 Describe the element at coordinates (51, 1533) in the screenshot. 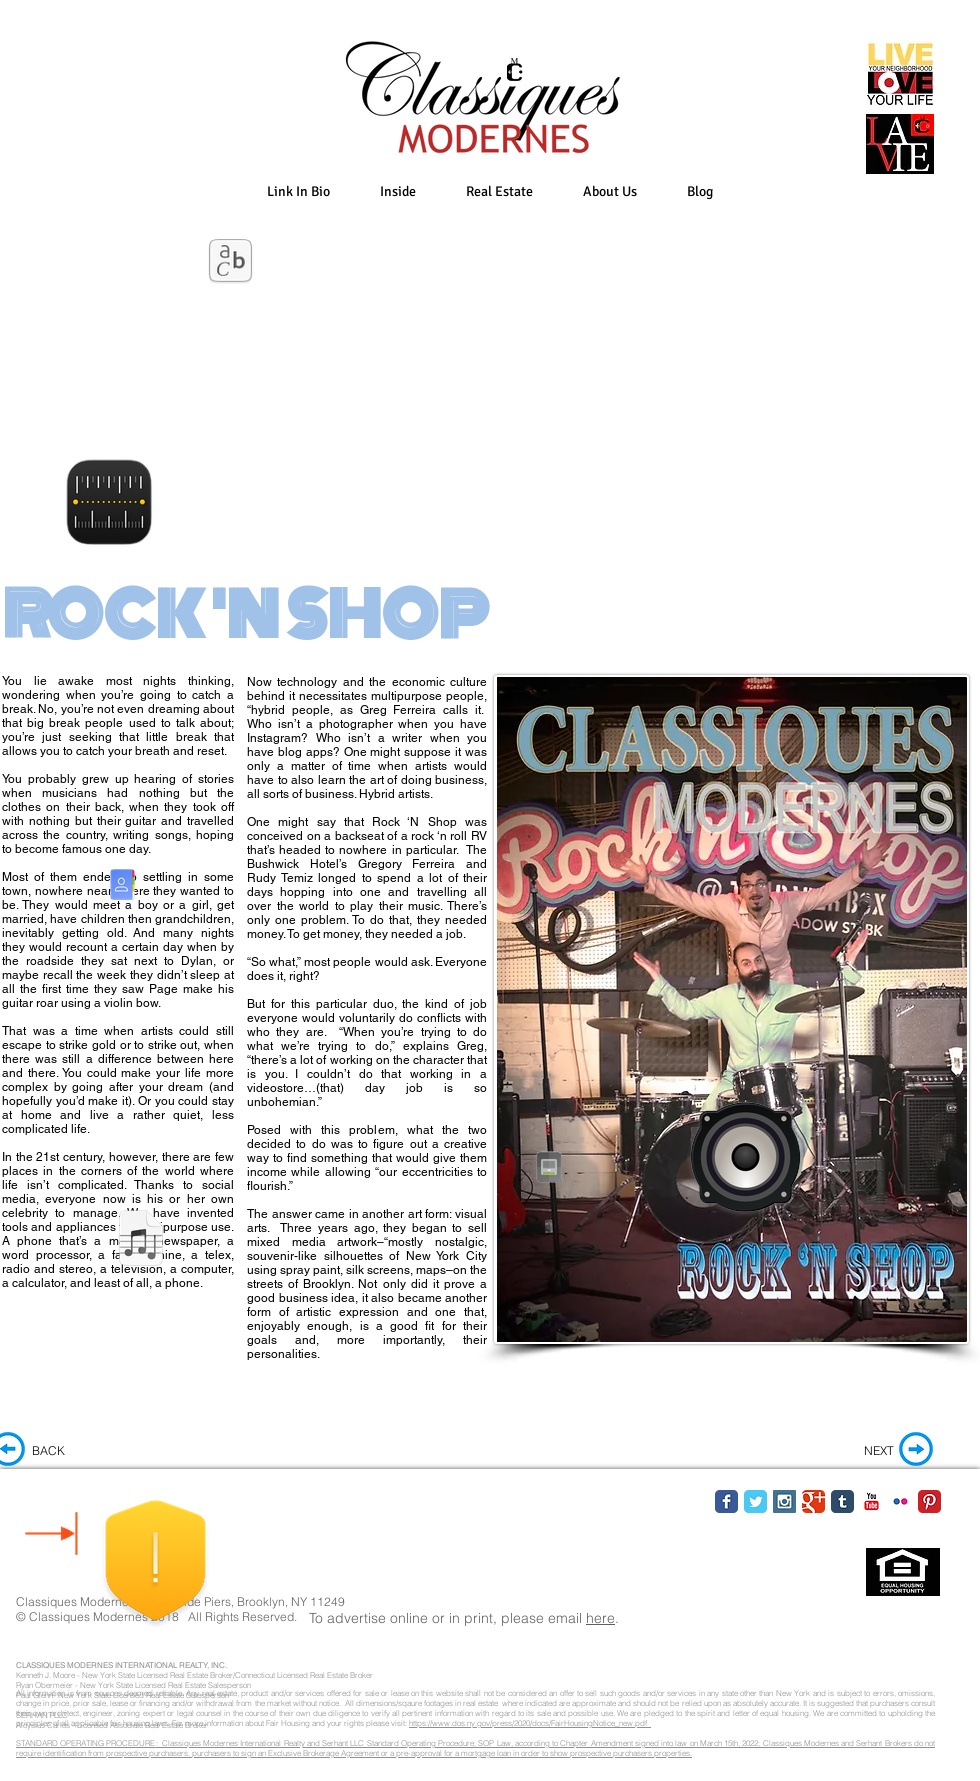

I see `go to the last item or page` at that location.